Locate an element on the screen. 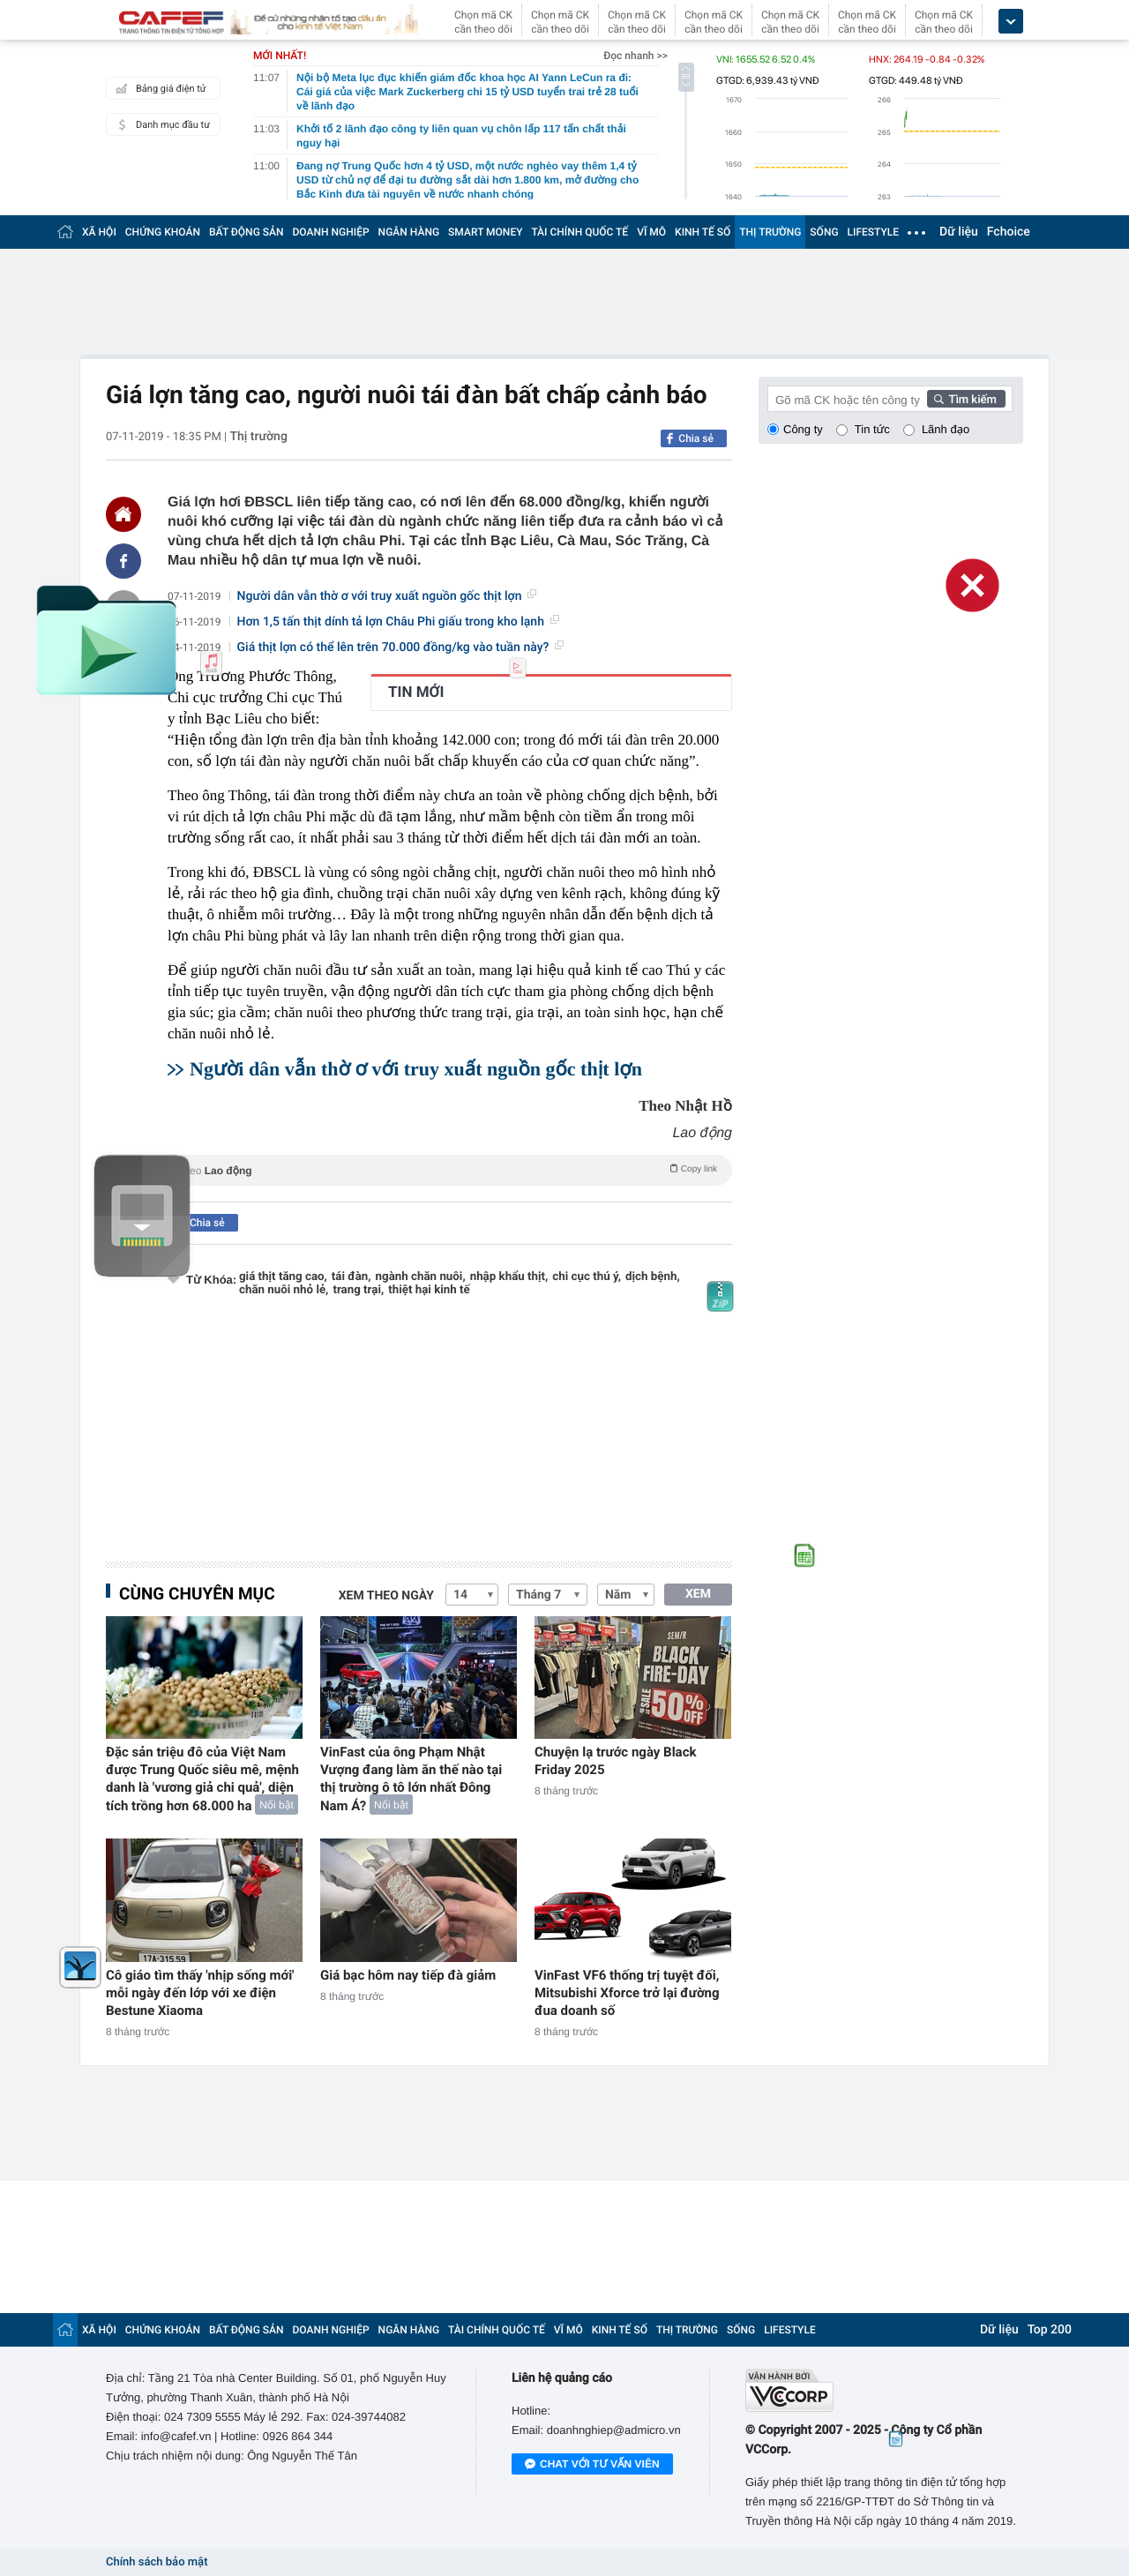 The height and width of the screenshot is (2576, 1129). open a text document template file is located at coordinates (895, 2438).